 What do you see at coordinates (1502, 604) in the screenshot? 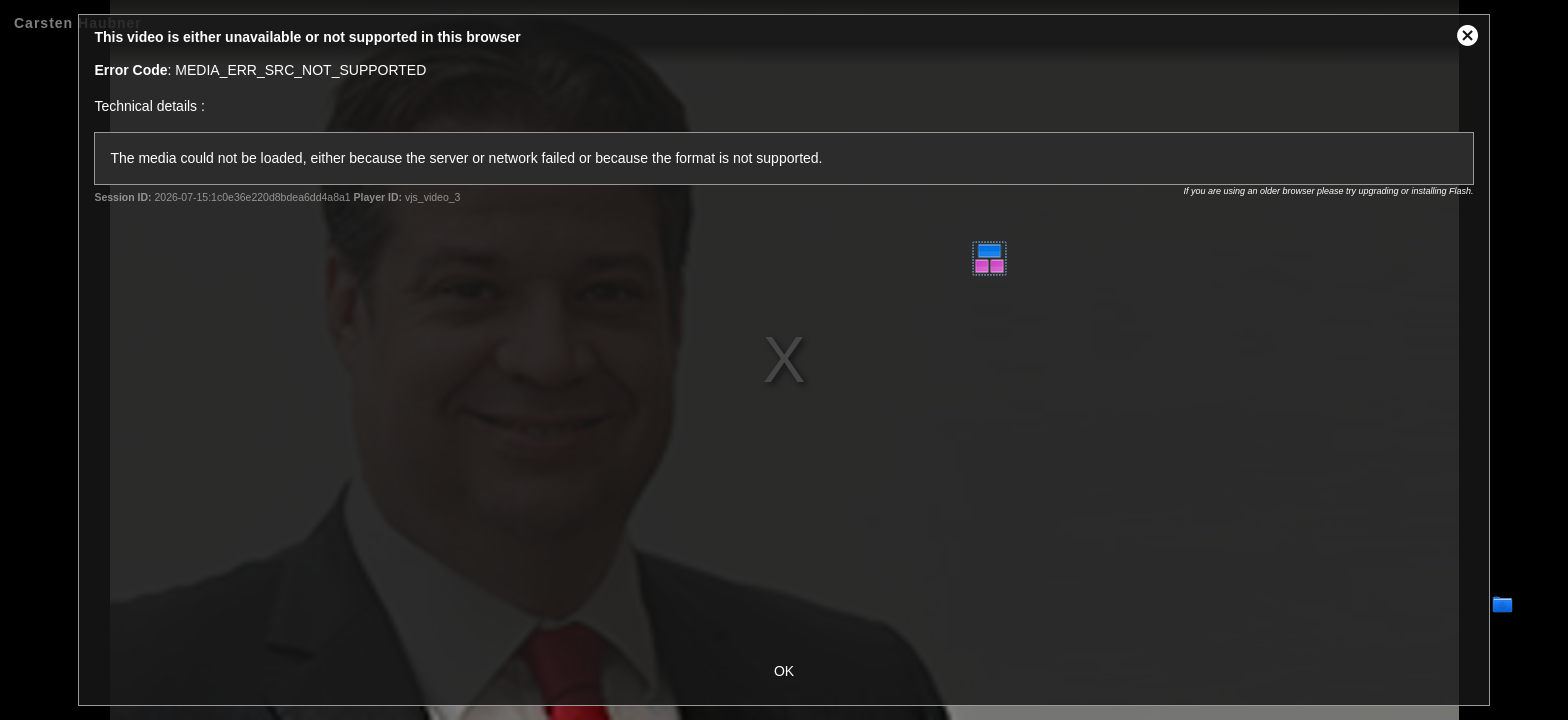
I see `folder containing html web files` at bounding box center [1502, 604].